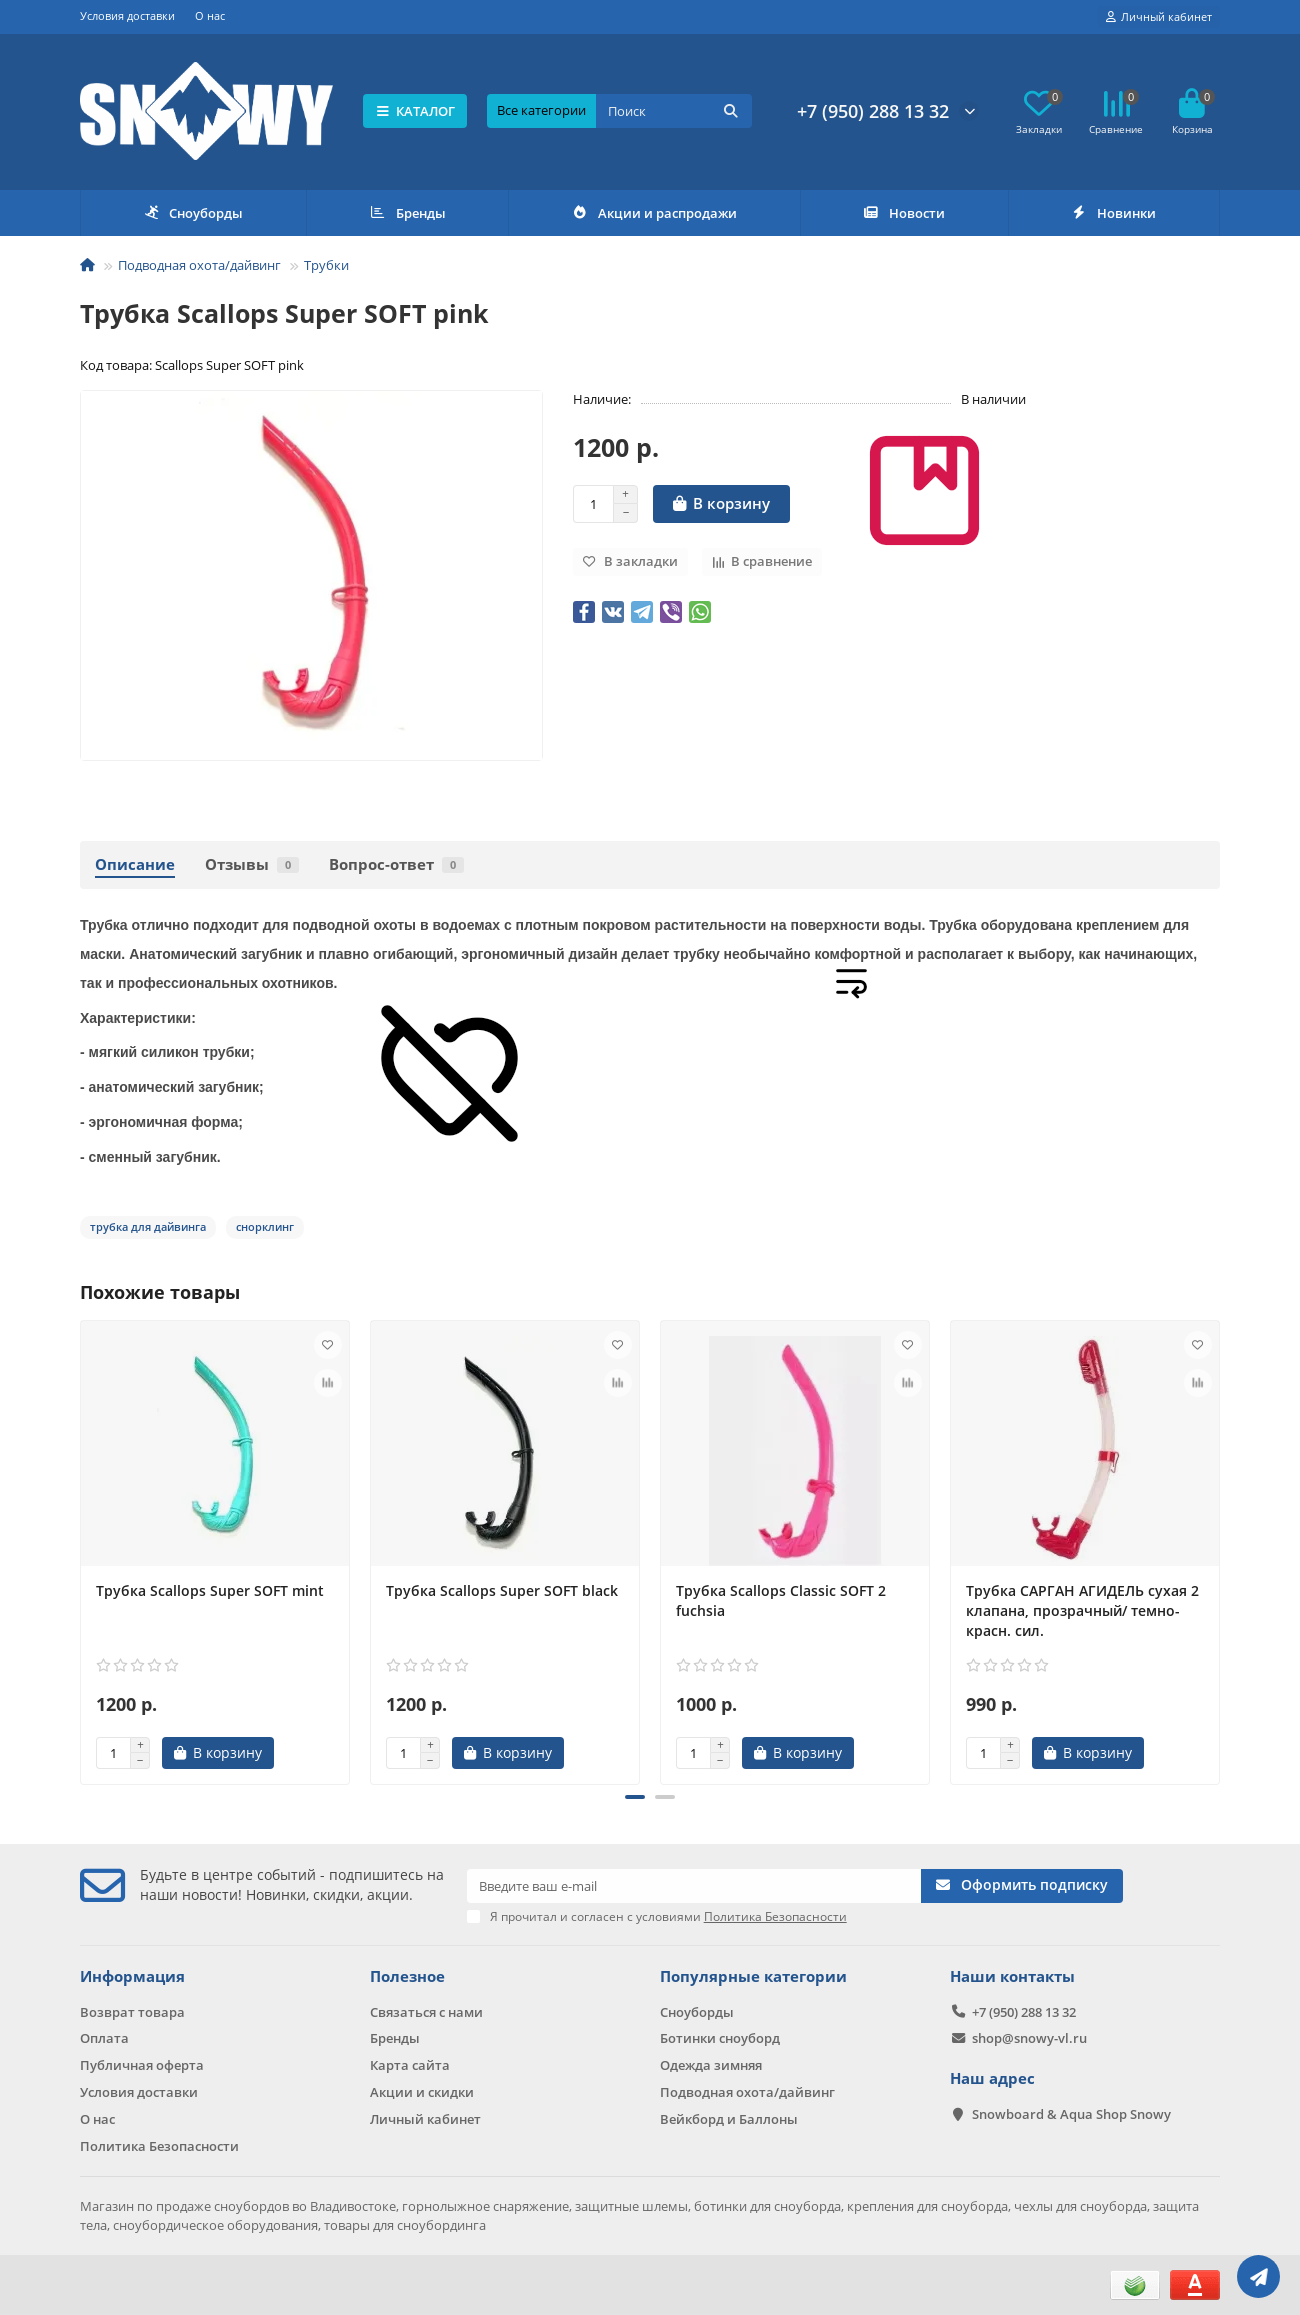 The image size is (1300, 2315). I want to click on toggle text wrapping in a document or code editor, so click(851, 981).